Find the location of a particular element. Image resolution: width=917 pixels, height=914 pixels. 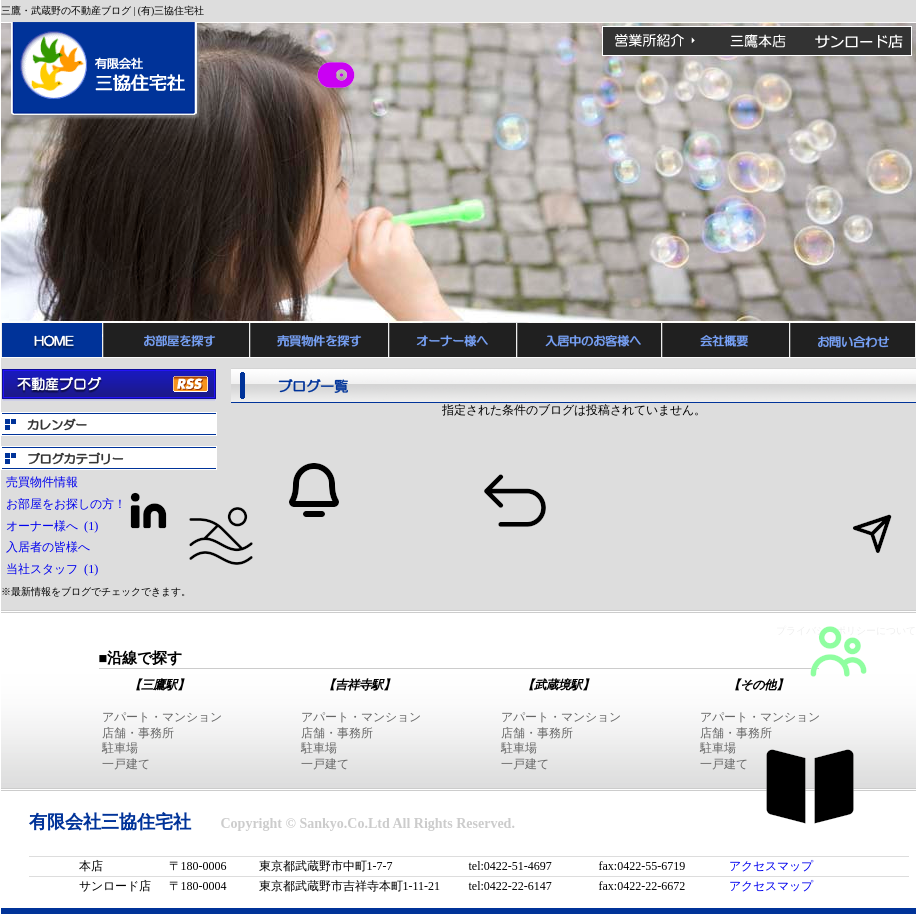

send a message is located at coordinates (874, 532).